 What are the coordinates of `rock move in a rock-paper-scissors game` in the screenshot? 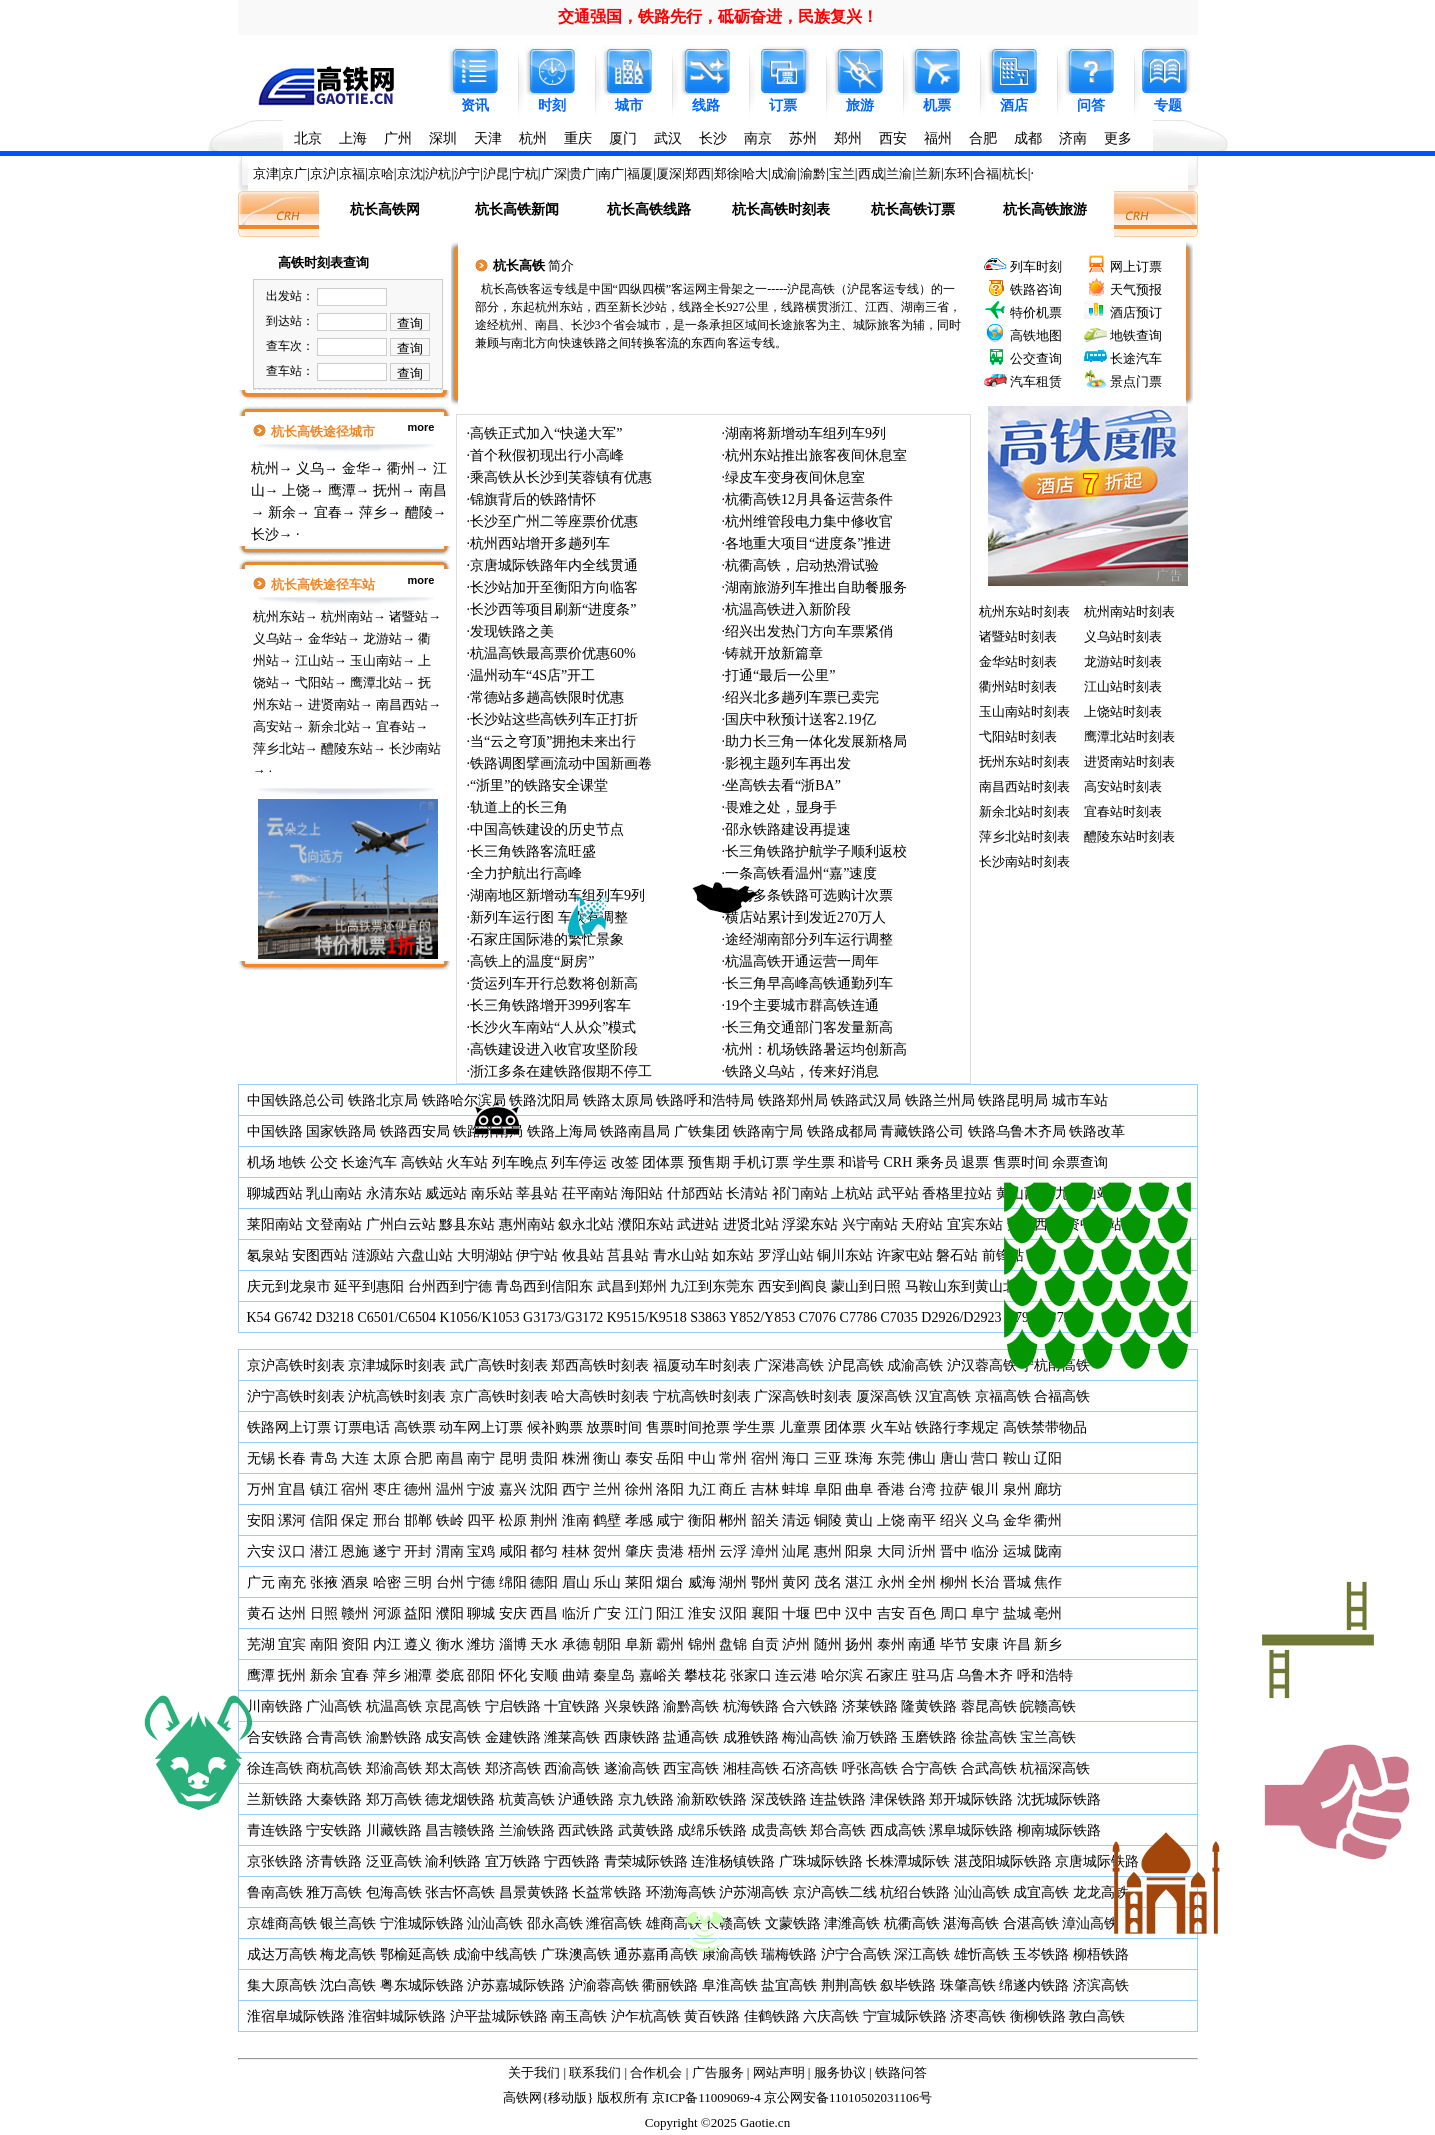 It's located at (1338, 1793).